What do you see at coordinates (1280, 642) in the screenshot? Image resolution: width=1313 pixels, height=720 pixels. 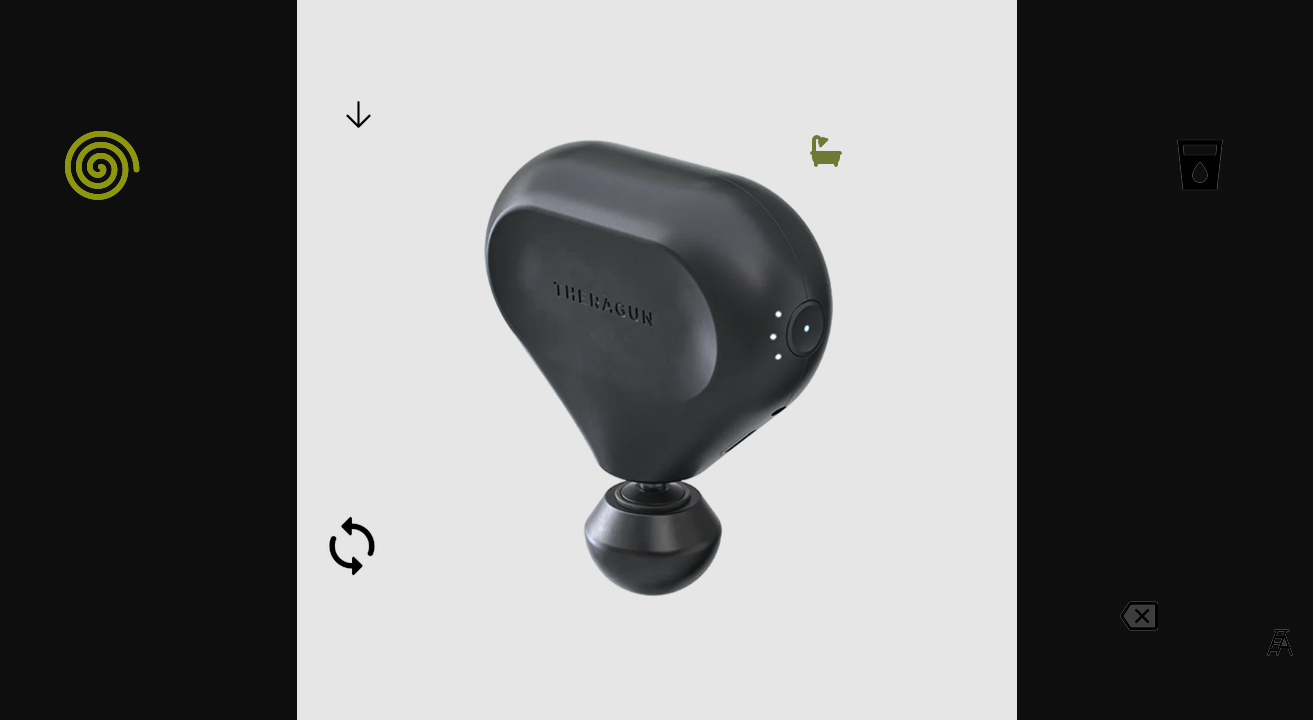 I see `access tools or equipment section` at bounding box center [1280, 642].